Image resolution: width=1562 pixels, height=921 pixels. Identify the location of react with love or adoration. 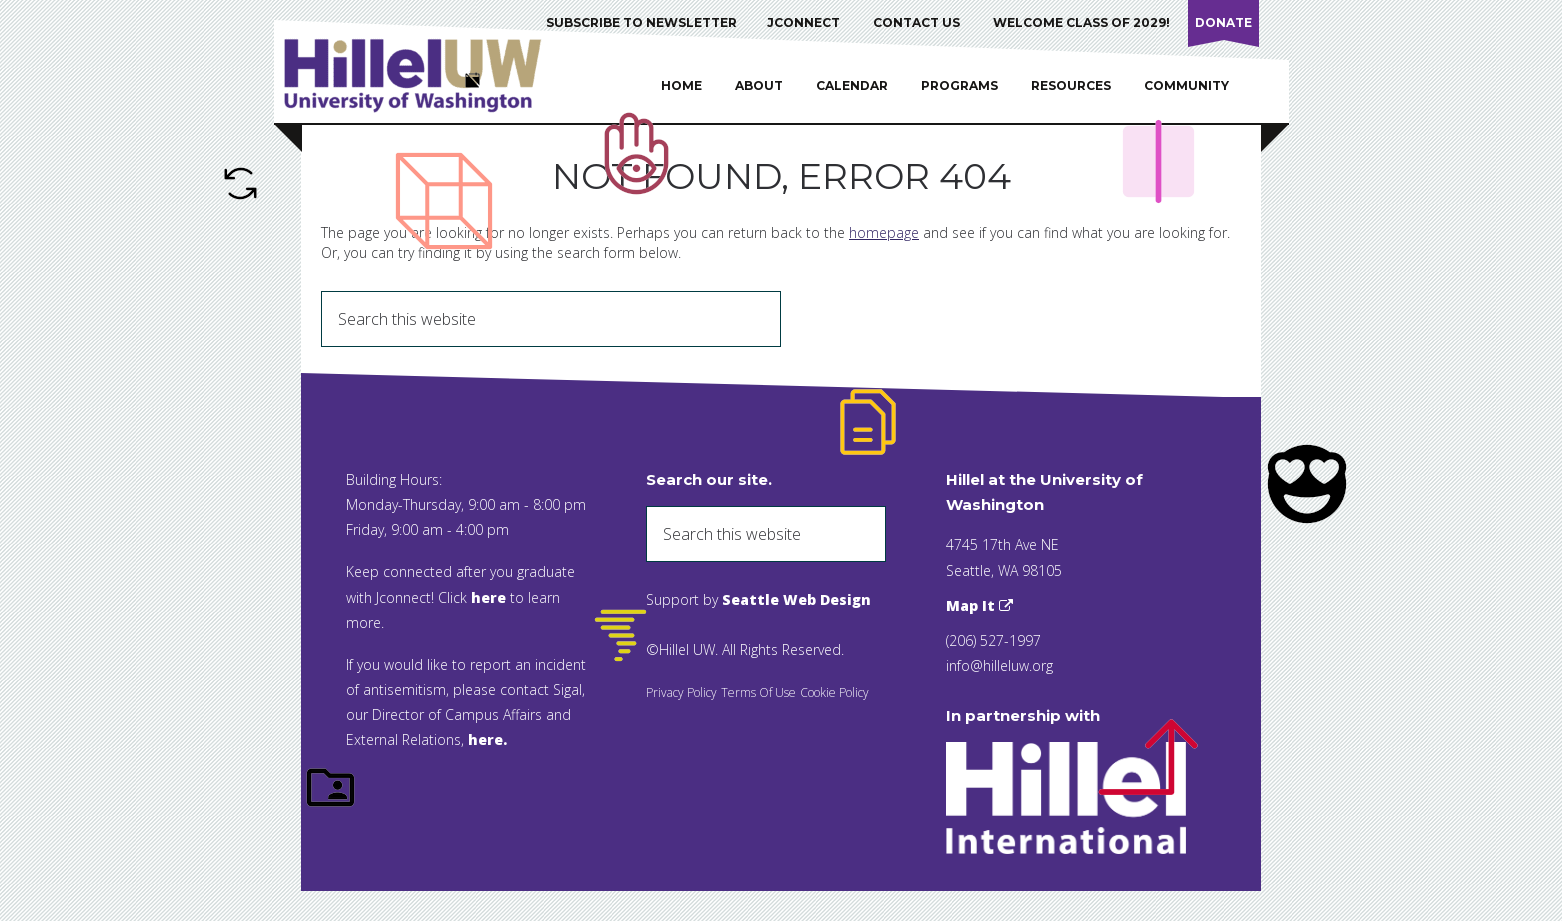
(1307, 484).